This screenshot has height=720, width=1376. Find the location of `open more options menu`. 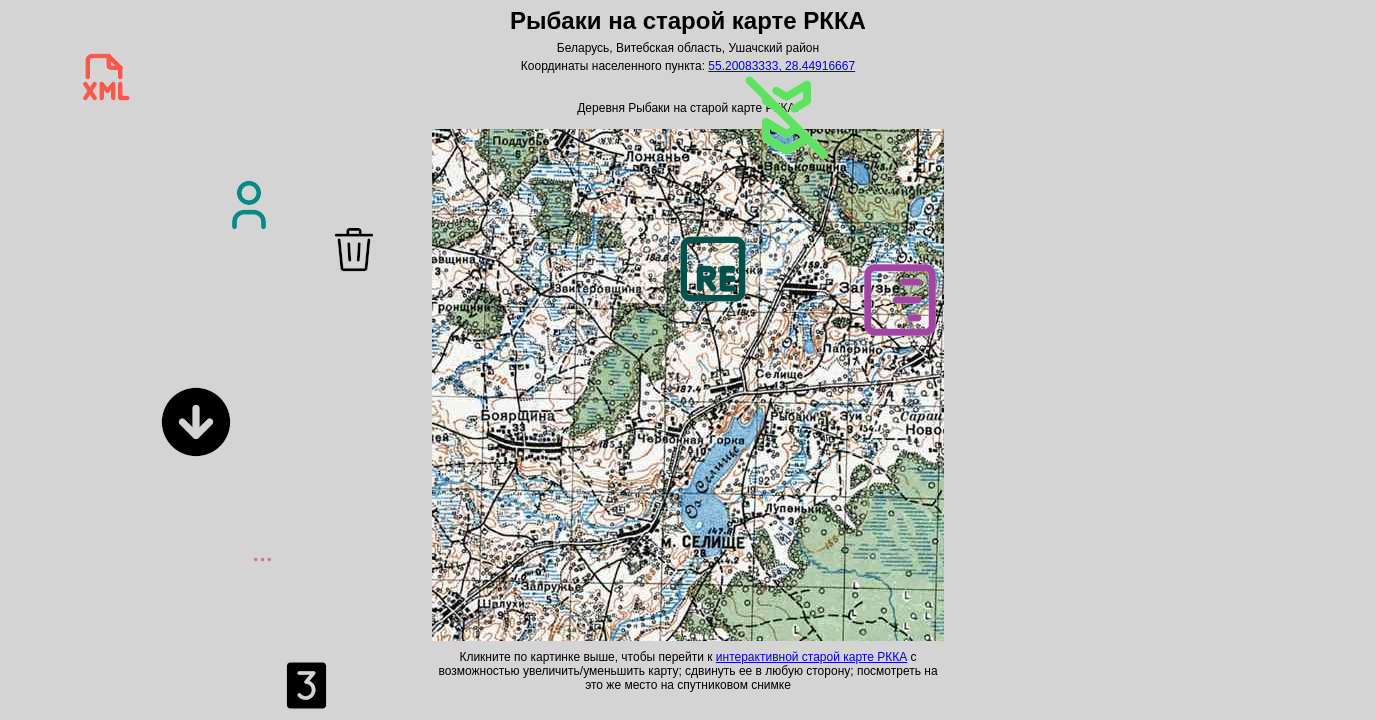

open more options menu is located at coordinates (262, 559).